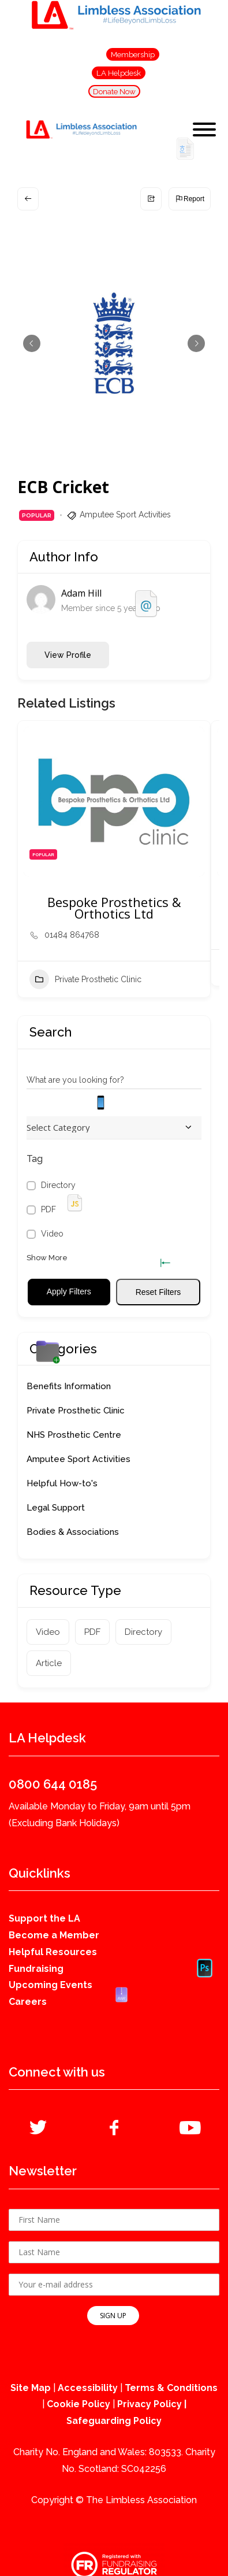  I want to click on go to the first item in a list or sequence, so click(165, 1263).